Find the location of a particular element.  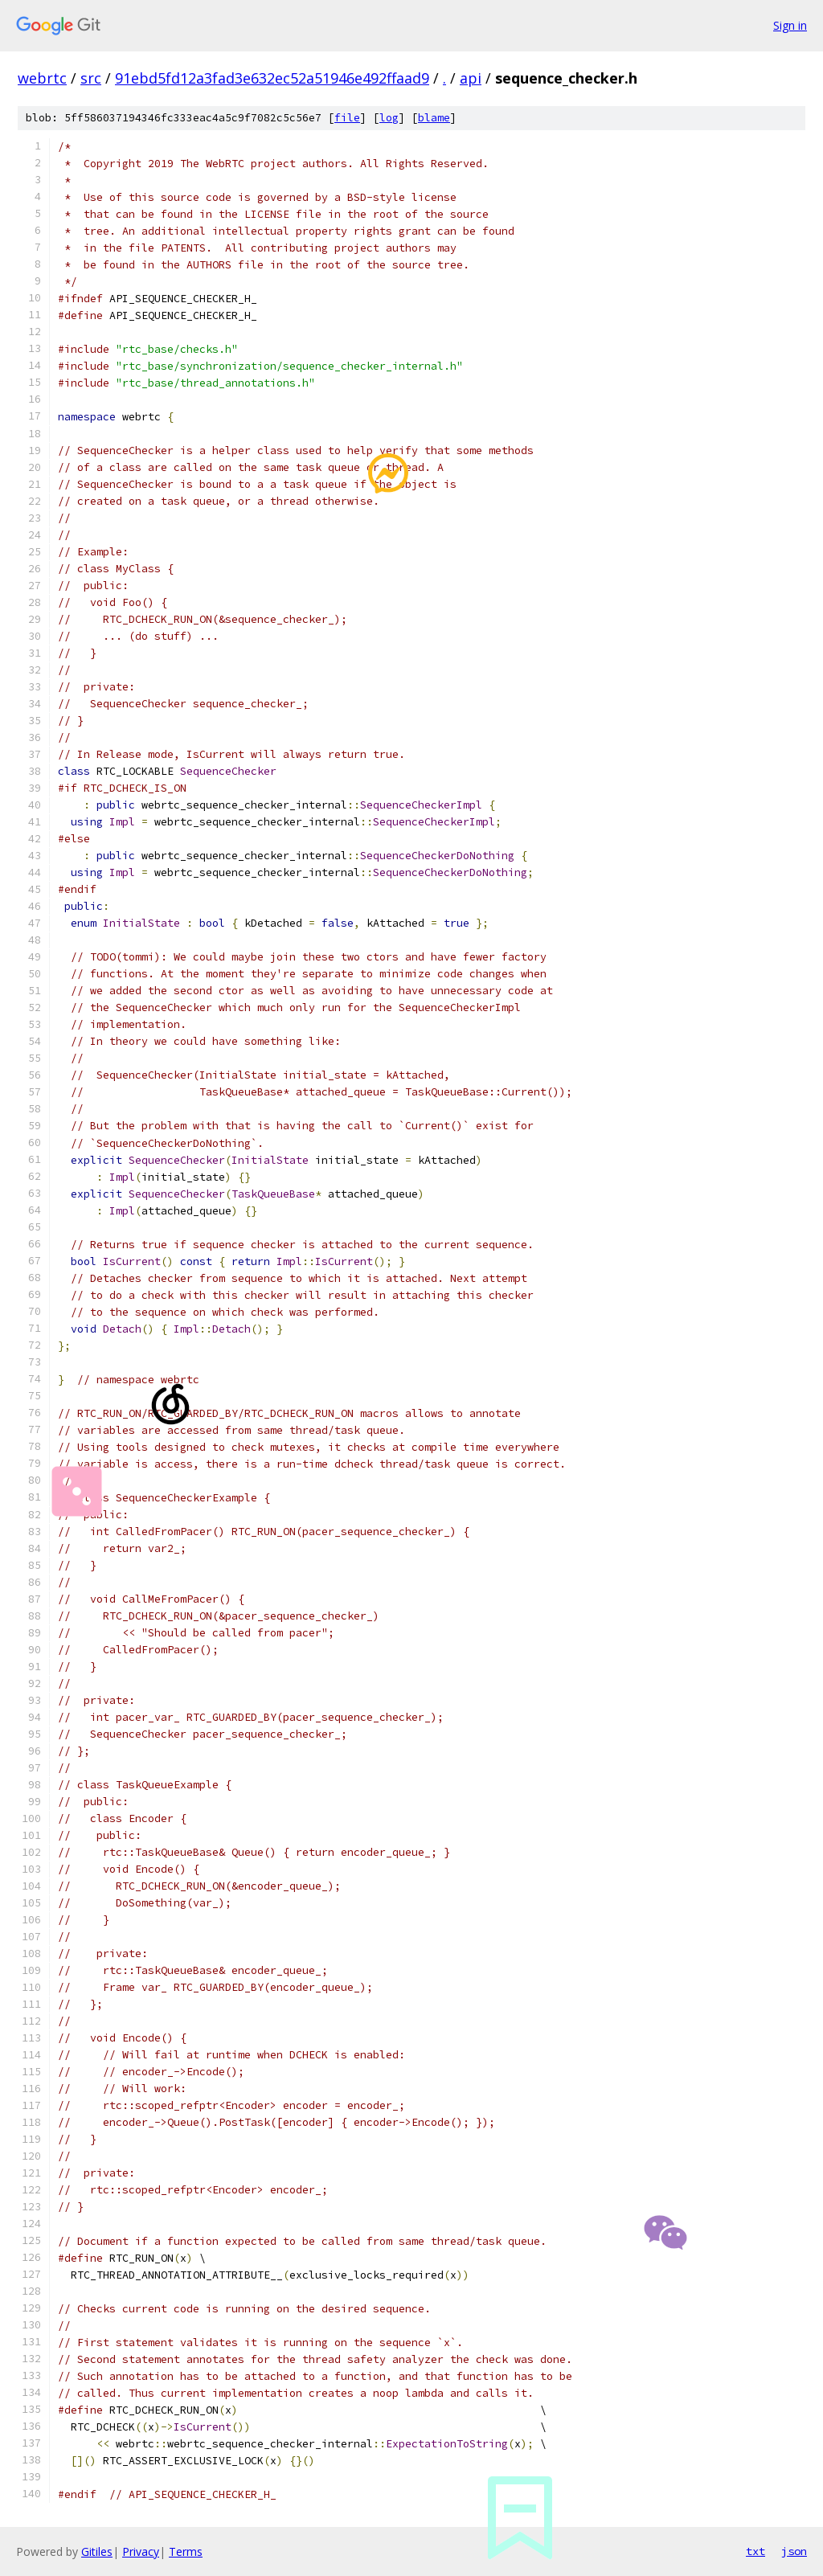

open Facebook Messenger is located at coordinates (388, 473).